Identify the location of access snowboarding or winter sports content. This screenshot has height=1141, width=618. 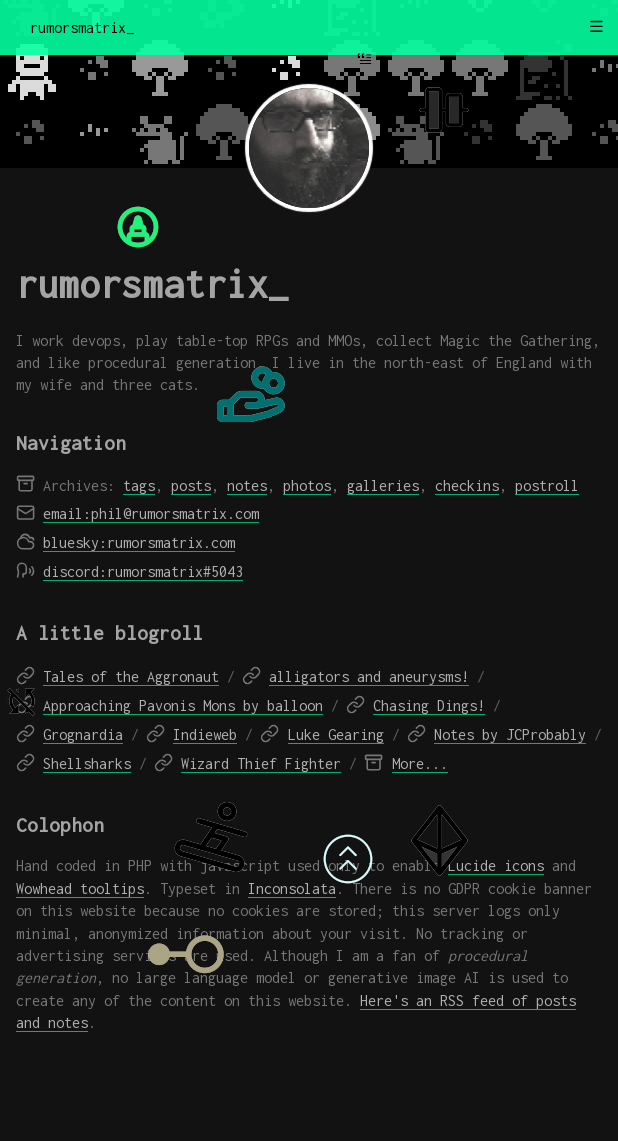
(215, 837).